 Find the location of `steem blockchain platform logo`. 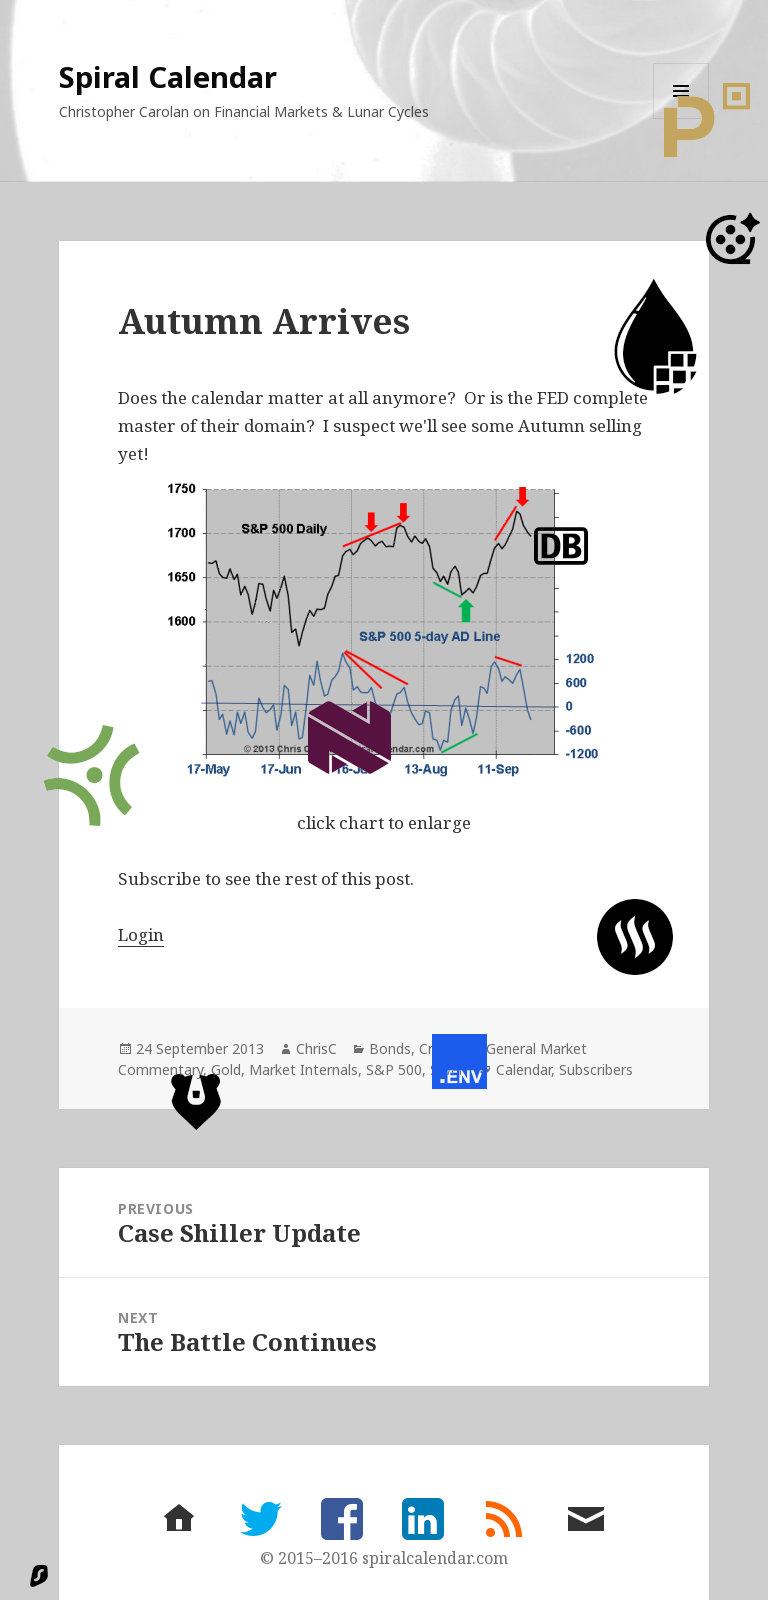

steem blockchain platform logo is located at coordinates (635, 937).